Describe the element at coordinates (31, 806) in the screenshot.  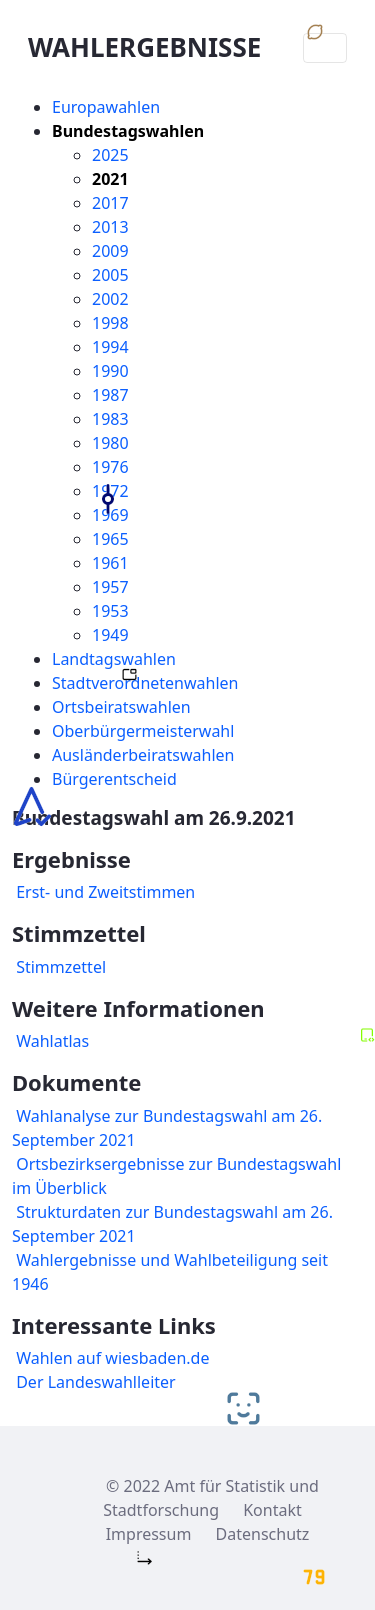
I see `location or destination confirmed` at that location.